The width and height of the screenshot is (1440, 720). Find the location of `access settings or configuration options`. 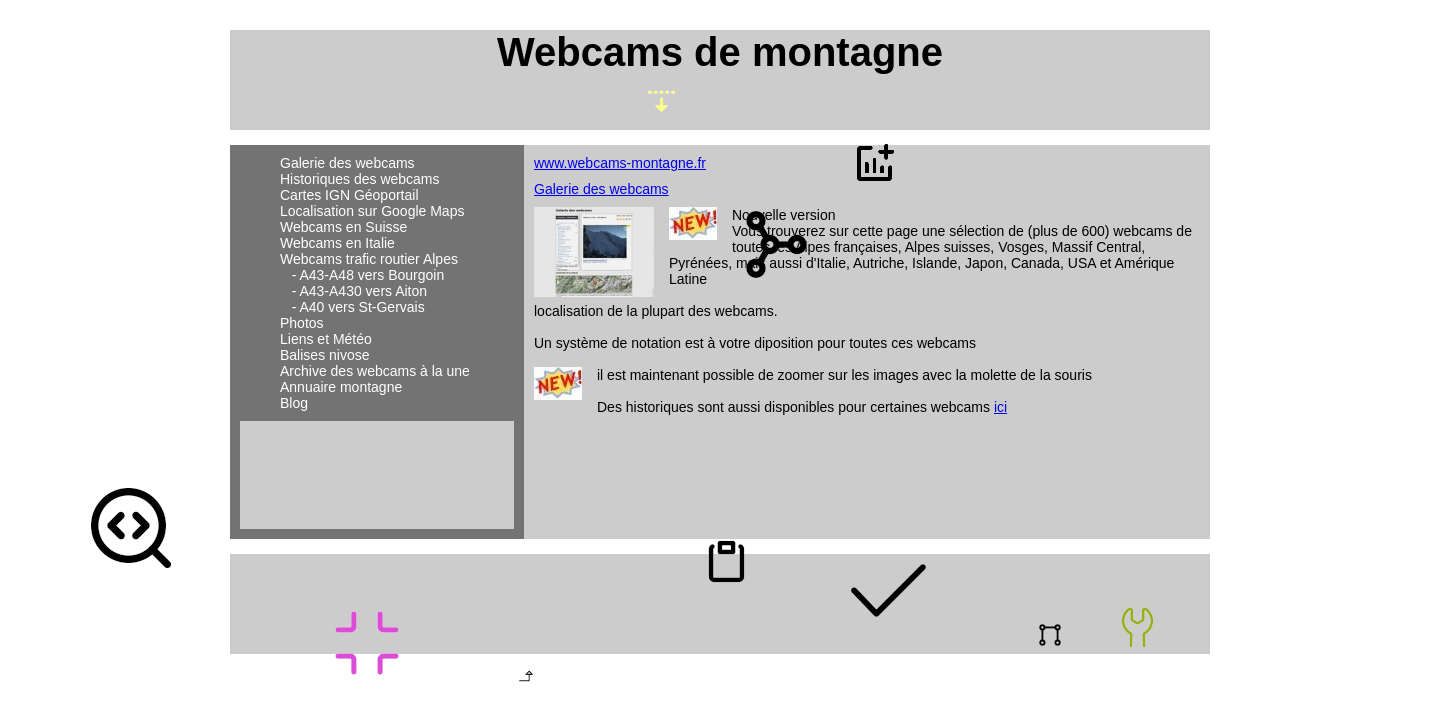

access settings or configuration options is located at coordinates (1137, 627).